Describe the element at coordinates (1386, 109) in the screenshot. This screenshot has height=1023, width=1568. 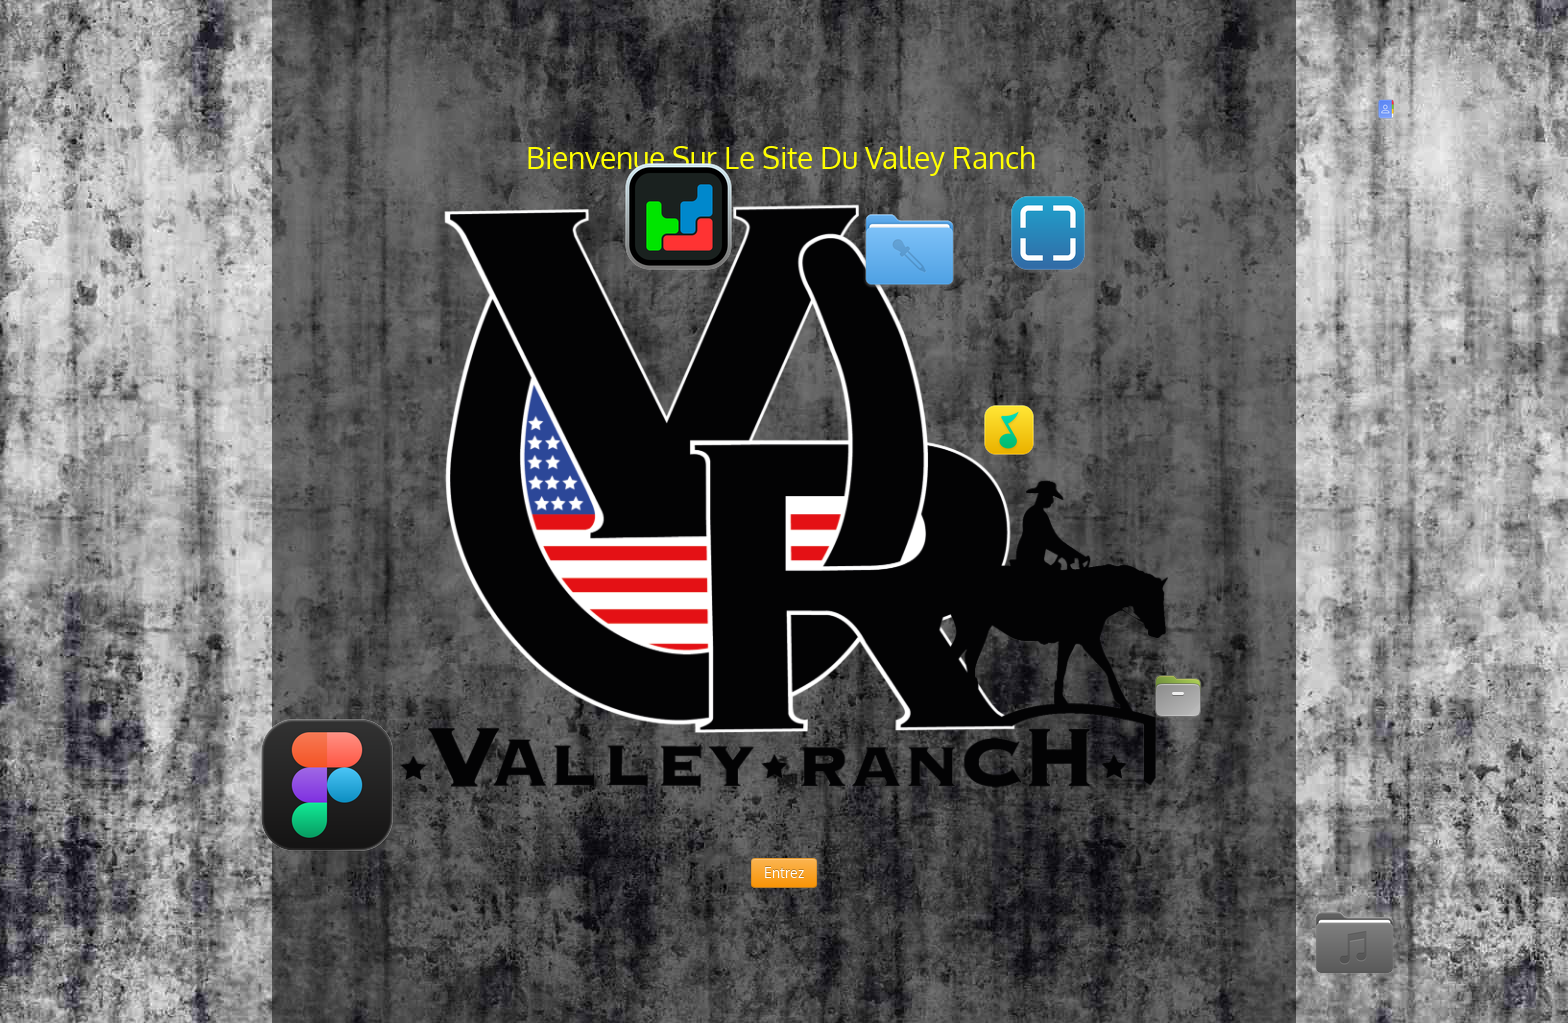
I see `open the address book application` at that location.